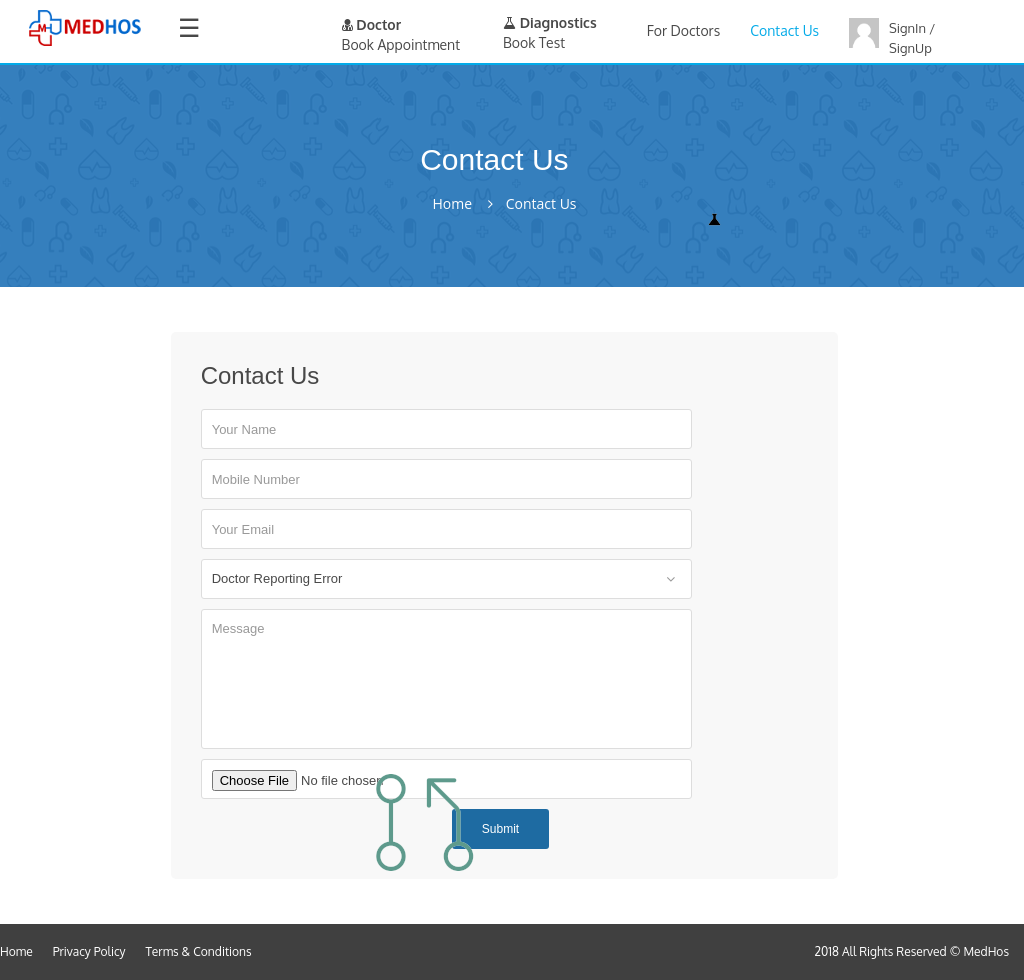 Image resolution: width=1024 pixels, height=980 pixels. I want to click on access science or laboratory features, so click(714, 219).